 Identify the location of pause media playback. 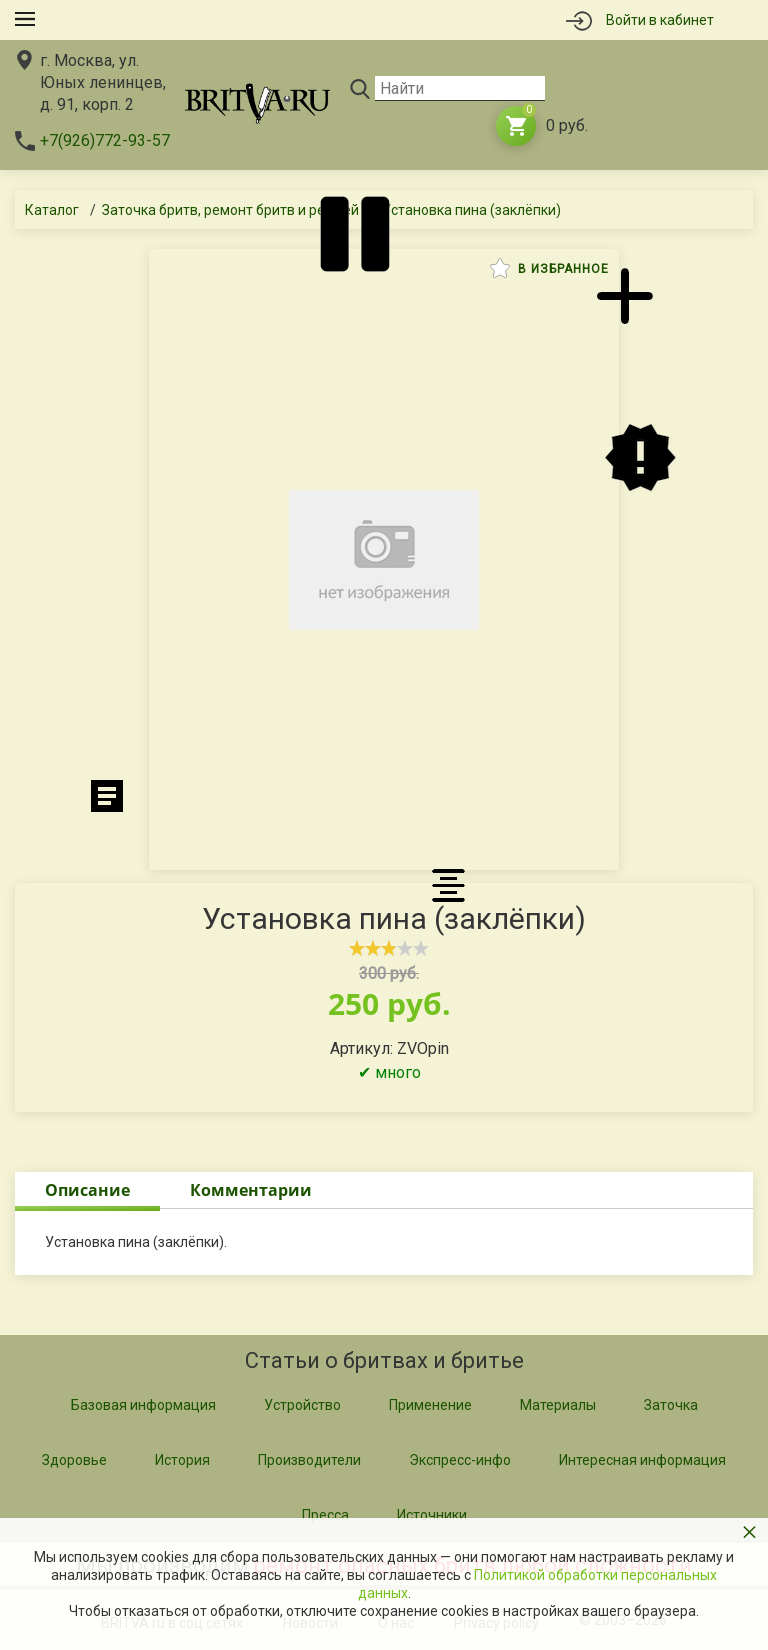
(355, 234).